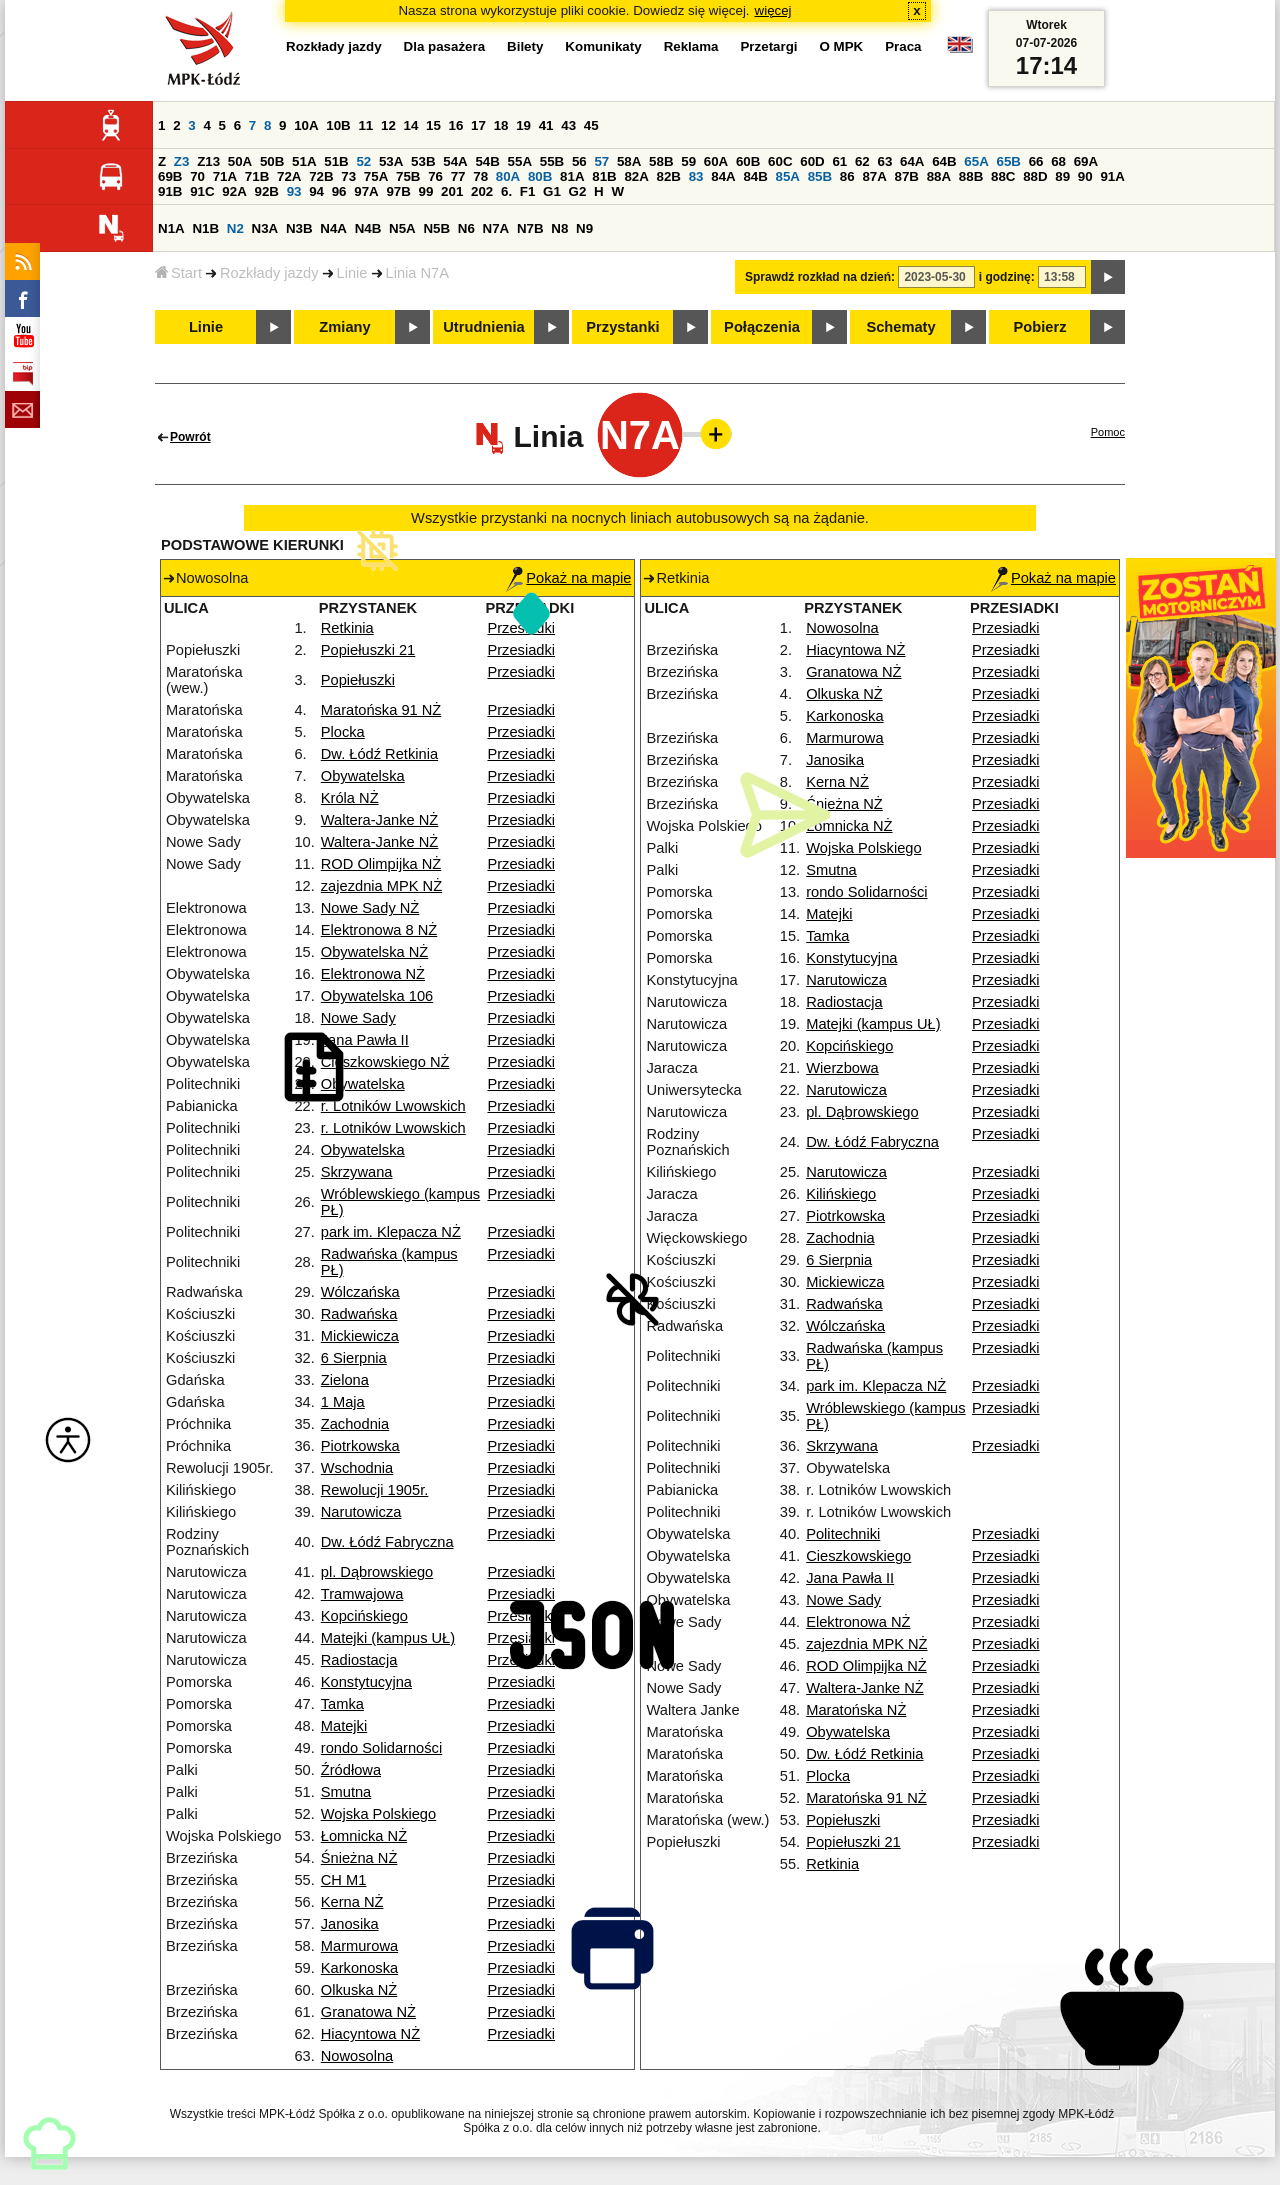  Describe the element at coordinates (531, 613) in the screenshot. I see `add or select a keyframe in animation timeline` at that location.